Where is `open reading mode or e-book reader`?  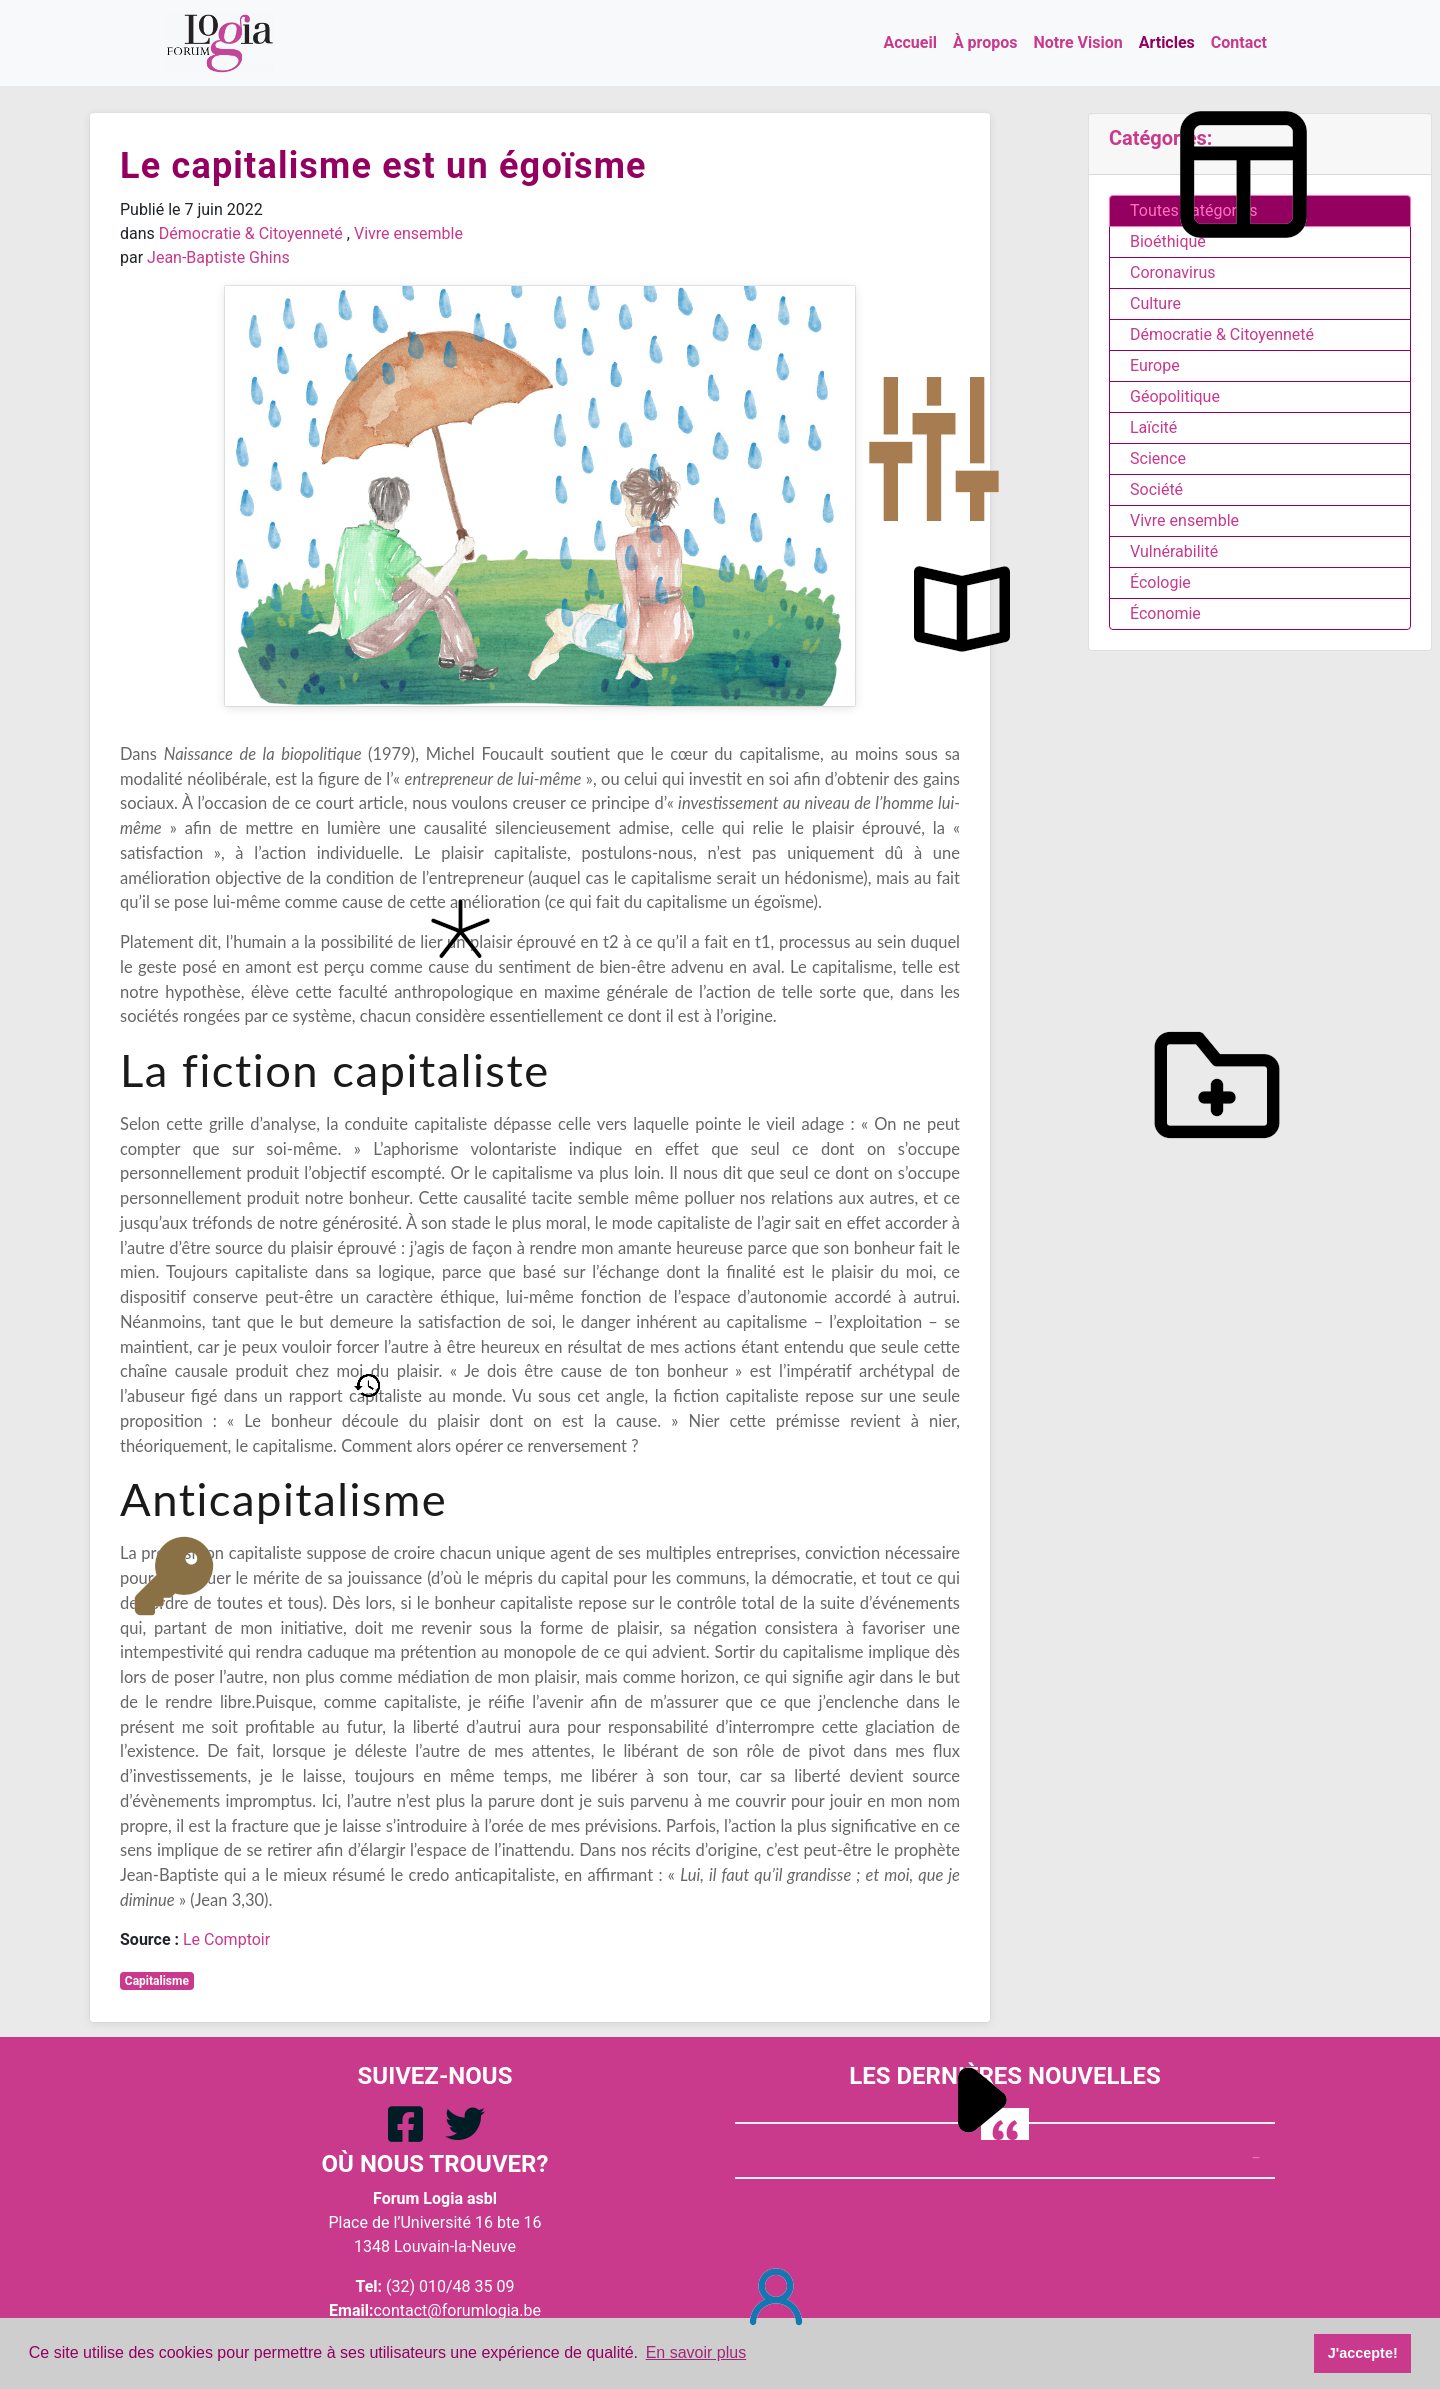 open reading mode or e-book reader is located at coordinates (962, 609).